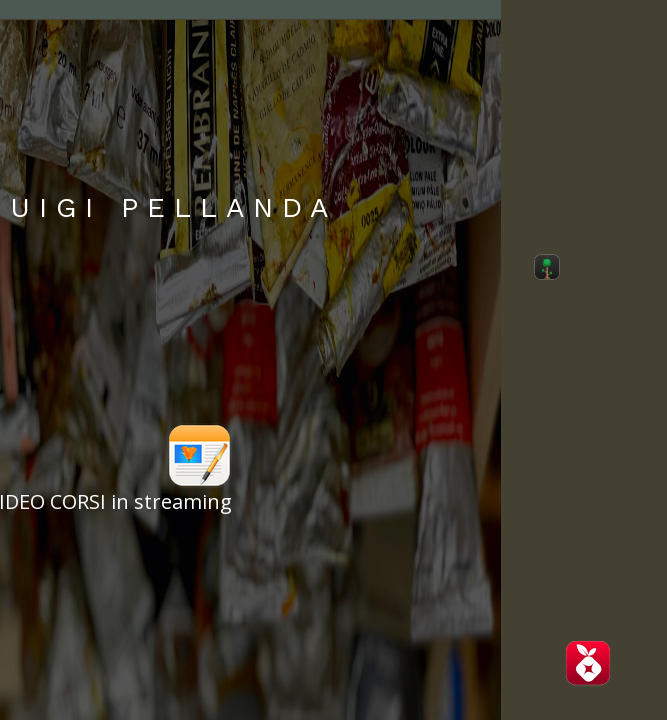 This screenshot has height=720, width=667. Describe the element at coordinates (588, 663) in the screenshot. I see `open pi-hole network ad blocker app` at that location.